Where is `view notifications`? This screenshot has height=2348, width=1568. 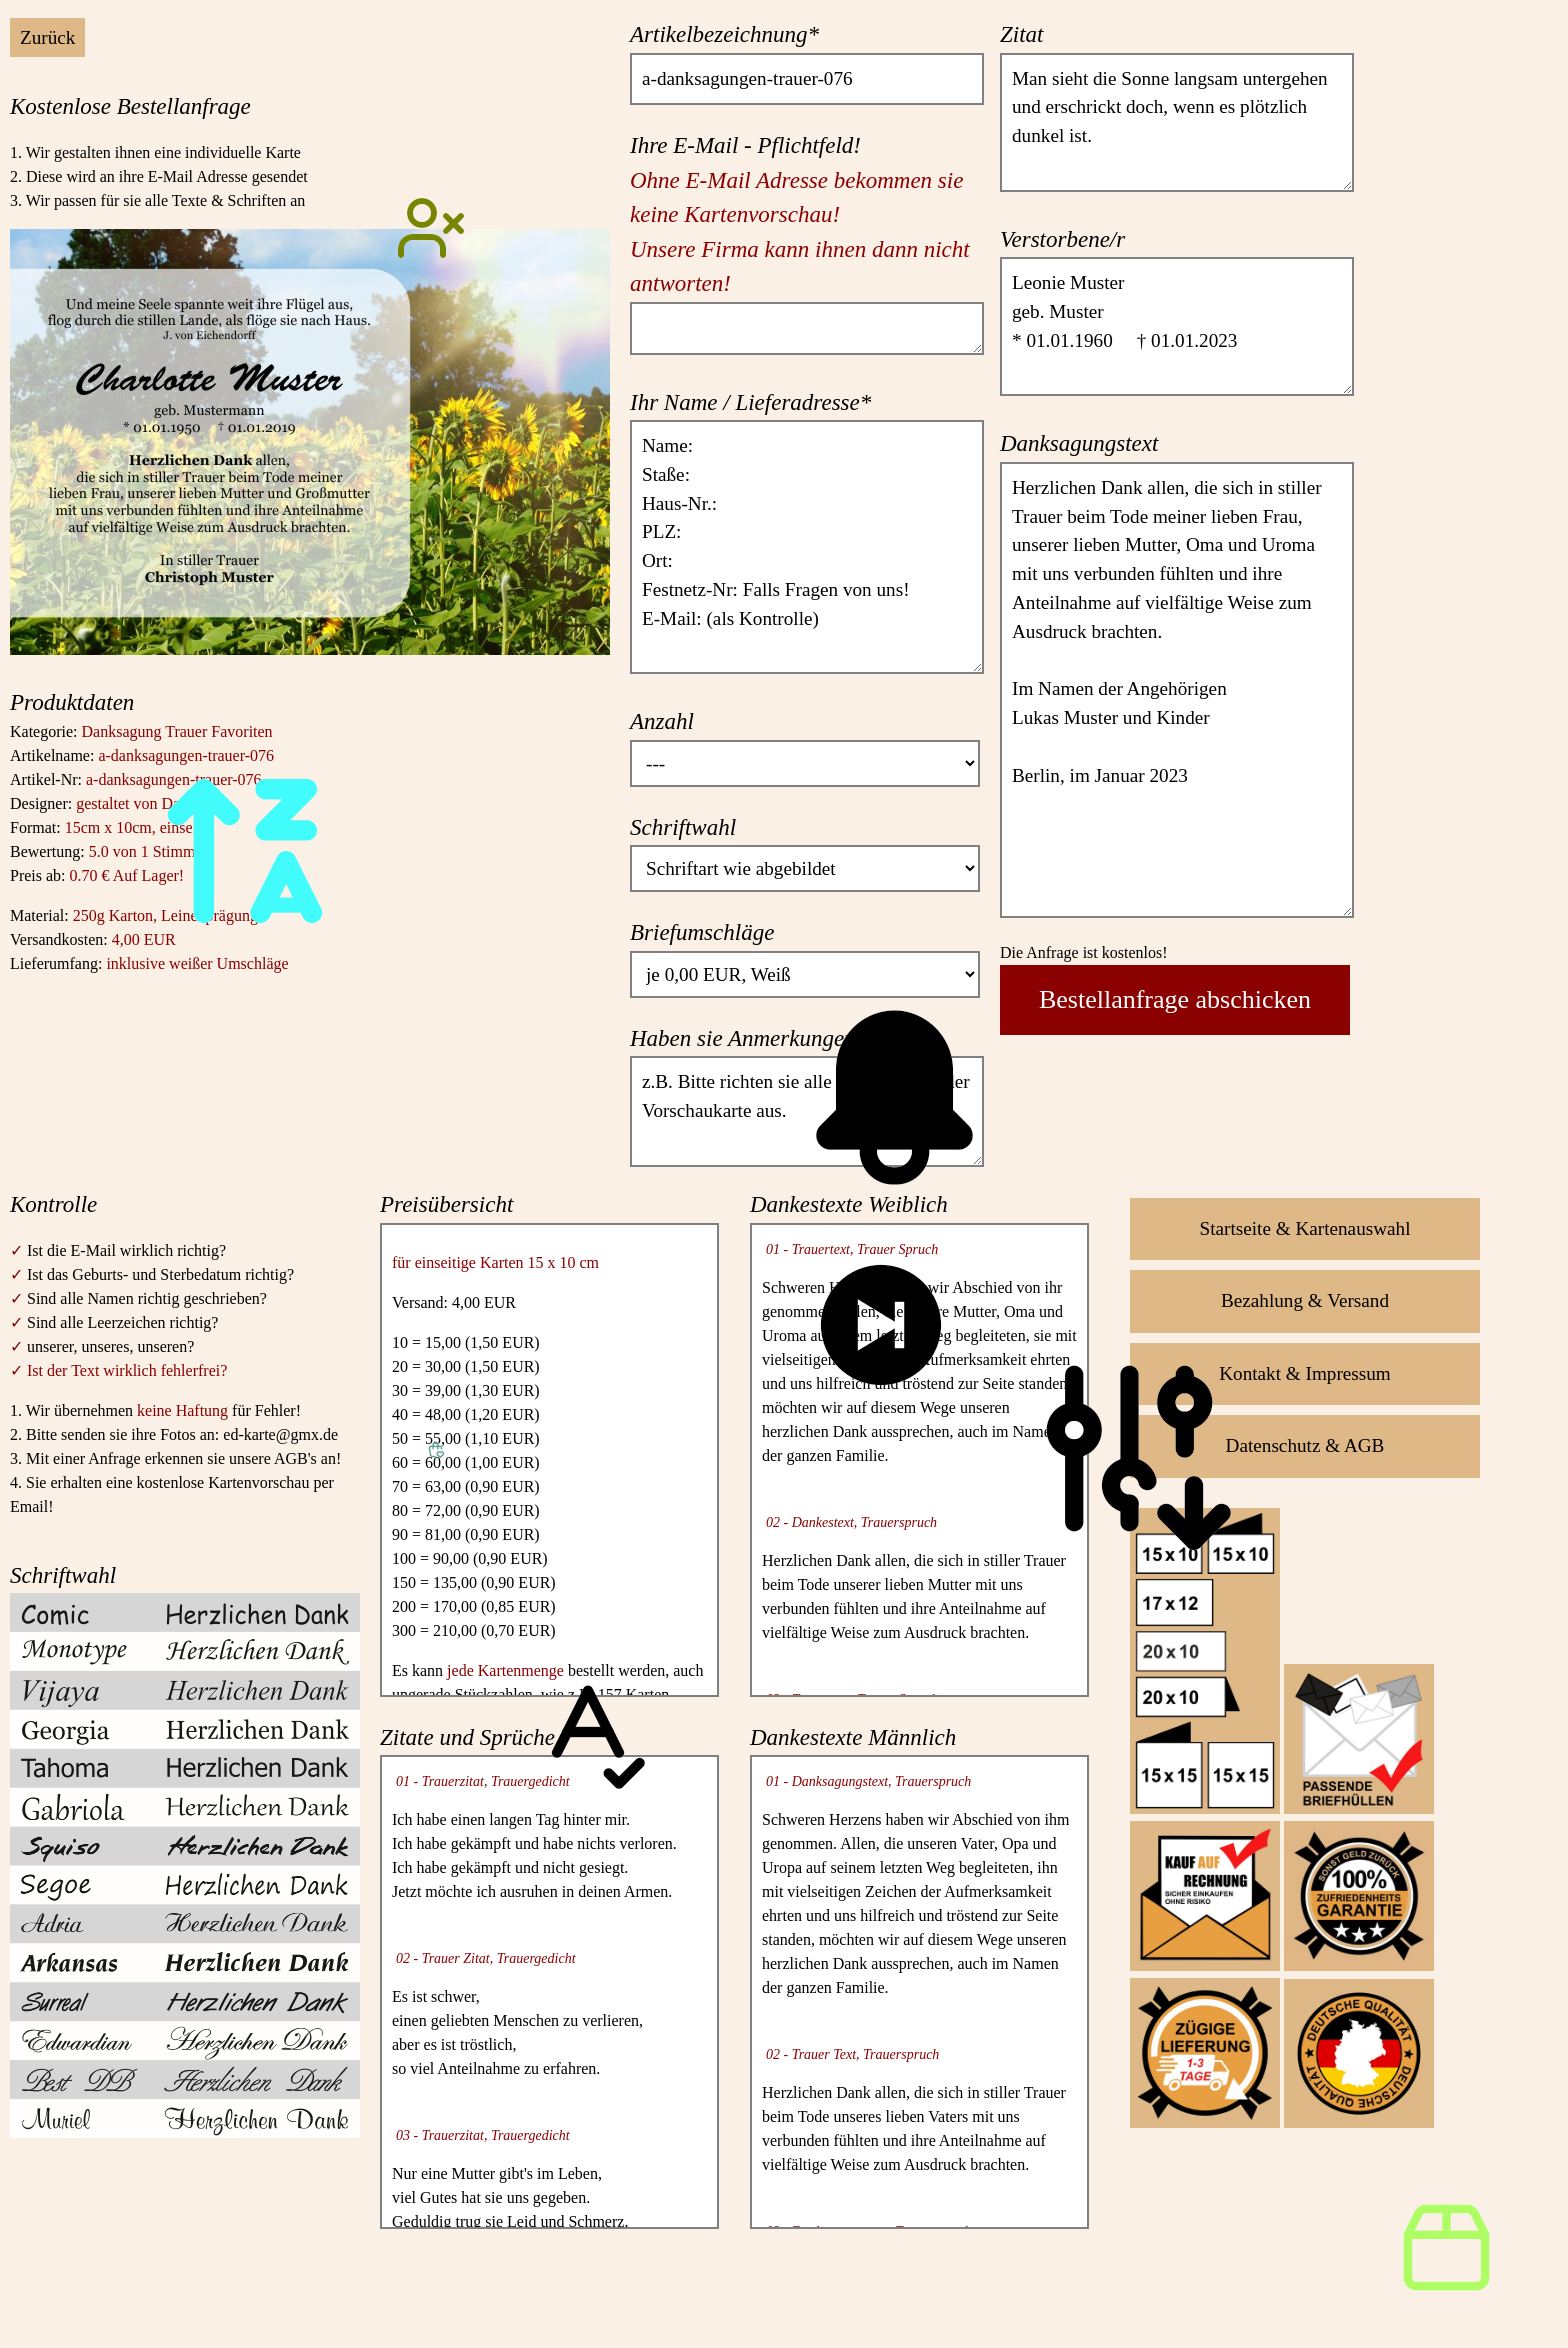
view notifications is located at coordinates (894, 1097).